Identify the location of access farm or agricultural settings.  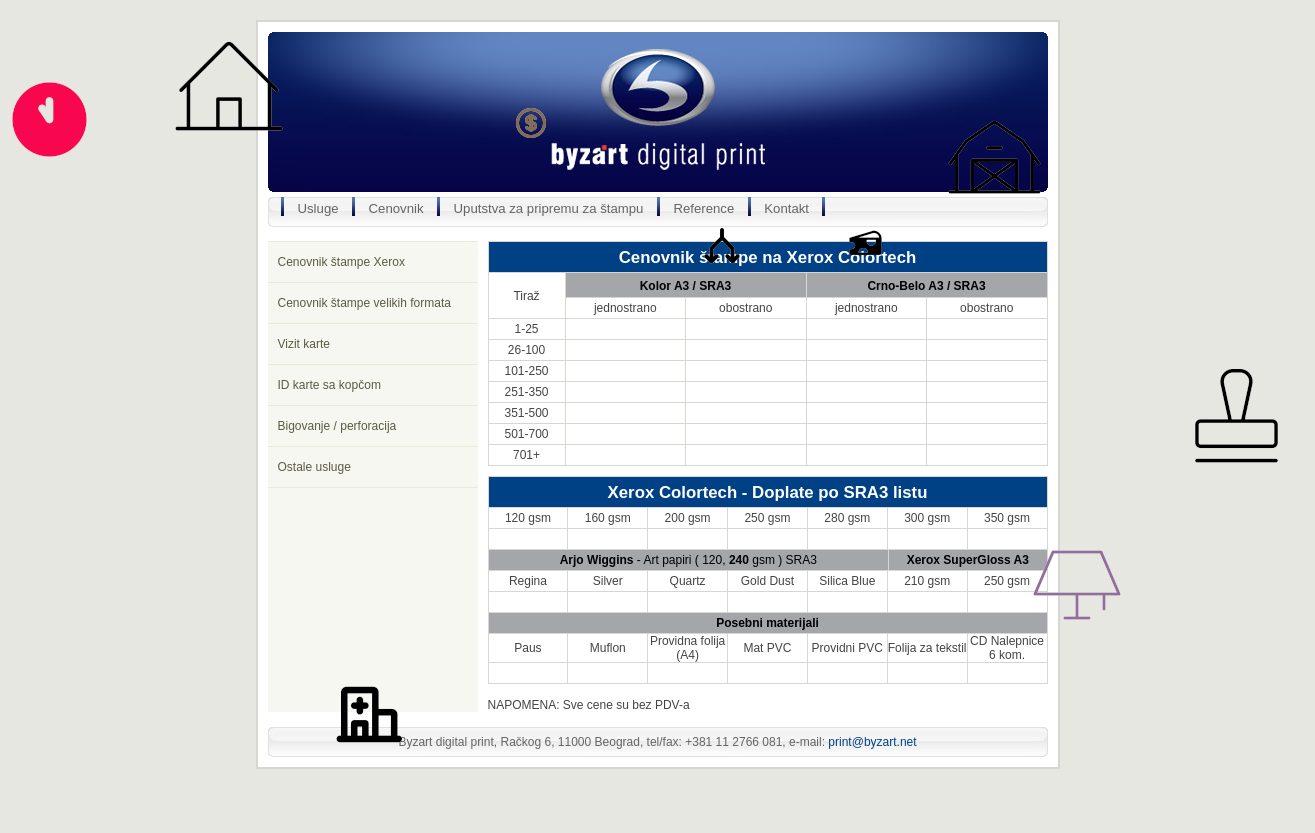
(994, 163).